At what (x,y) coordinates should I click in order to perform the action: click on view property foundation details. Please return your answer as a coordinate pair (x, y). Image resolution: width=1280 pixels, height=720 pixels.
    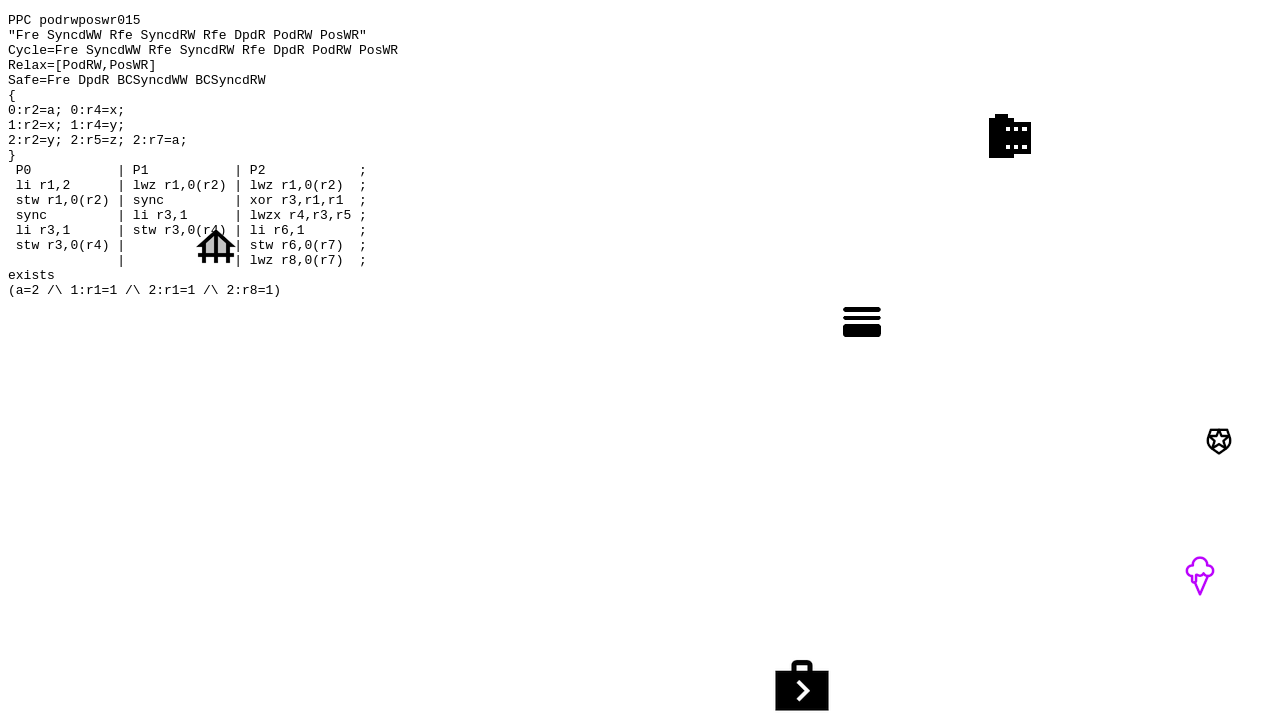
    Looking at the image, I should click on (216, 247).